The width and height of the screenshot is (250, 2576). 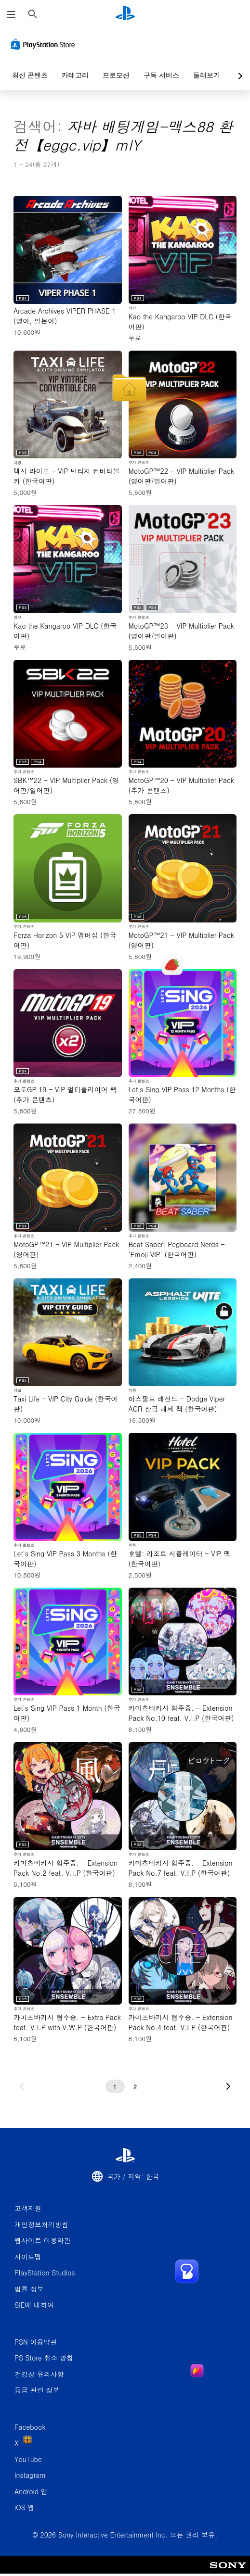 I want to click on open strawberry music player, so click(x=172, y=964).